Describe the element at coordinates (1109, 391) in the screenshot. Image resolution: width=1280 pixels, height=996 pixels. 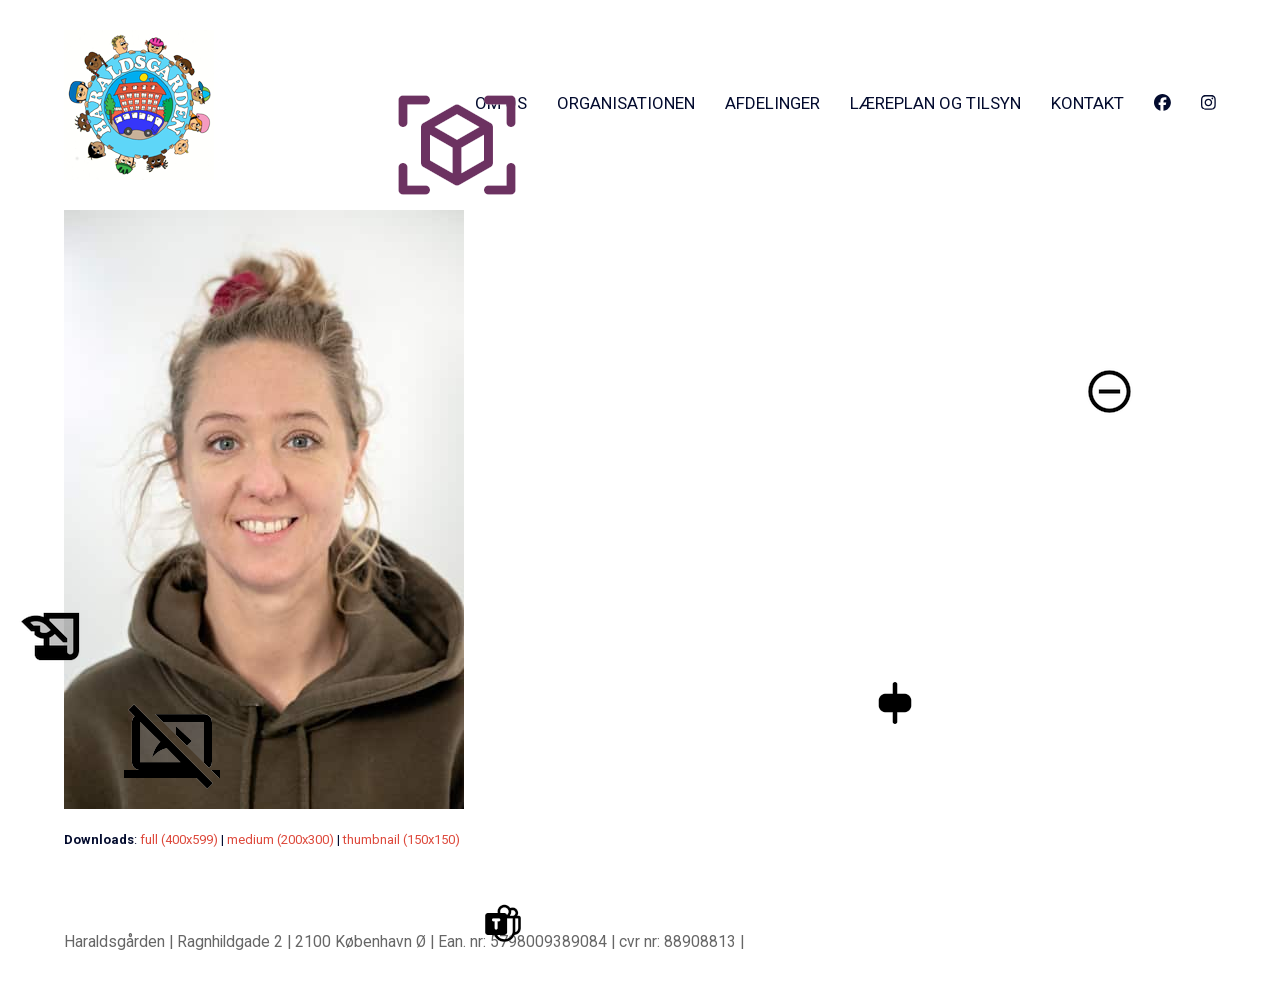
I see `enable do not disturb mode` at that location.